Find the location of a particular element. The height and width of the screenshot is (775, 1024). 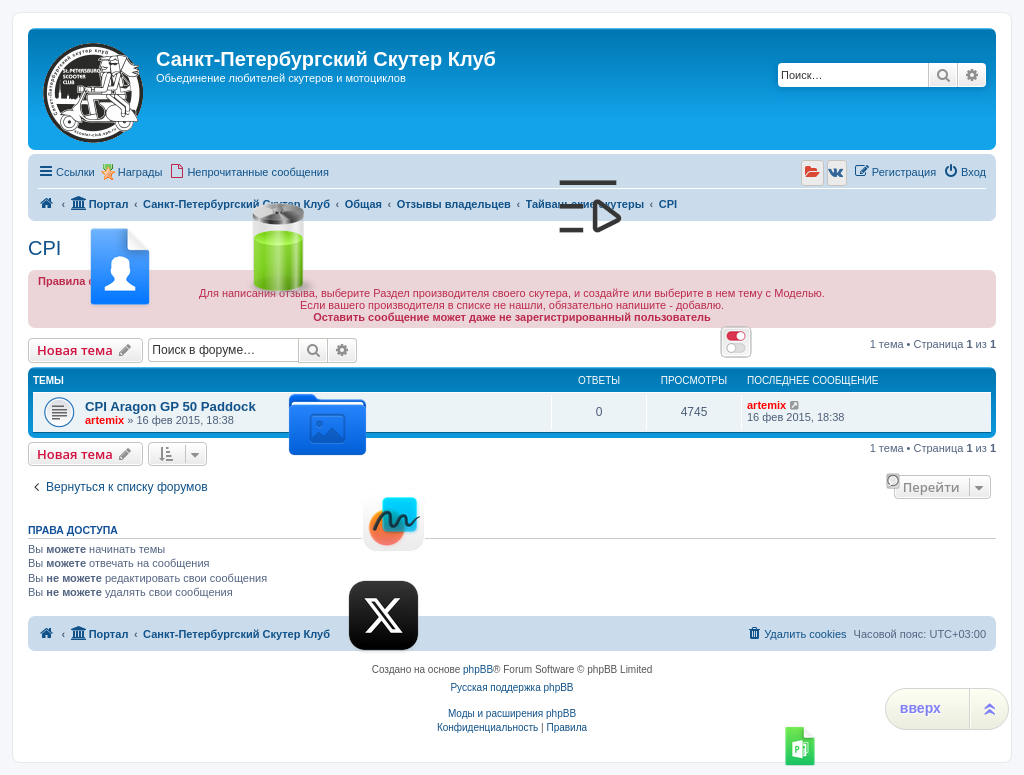

open freeform app for brainstorming and sketching is located at coordinates (393, 520).